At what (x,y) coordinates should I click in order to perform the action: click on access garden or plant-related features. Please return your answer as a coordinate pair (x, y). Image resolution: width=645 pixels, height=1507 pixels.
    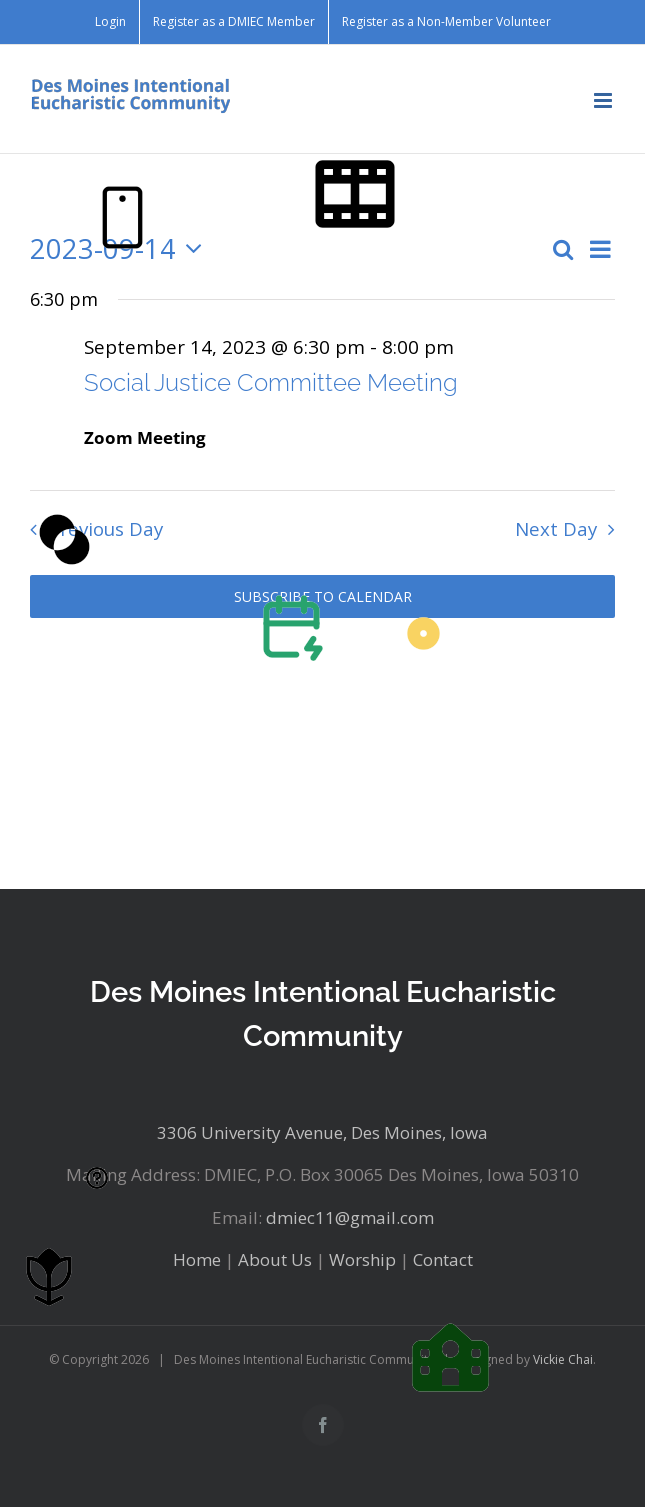
    Looking at the image, I should click on (49, 1277).